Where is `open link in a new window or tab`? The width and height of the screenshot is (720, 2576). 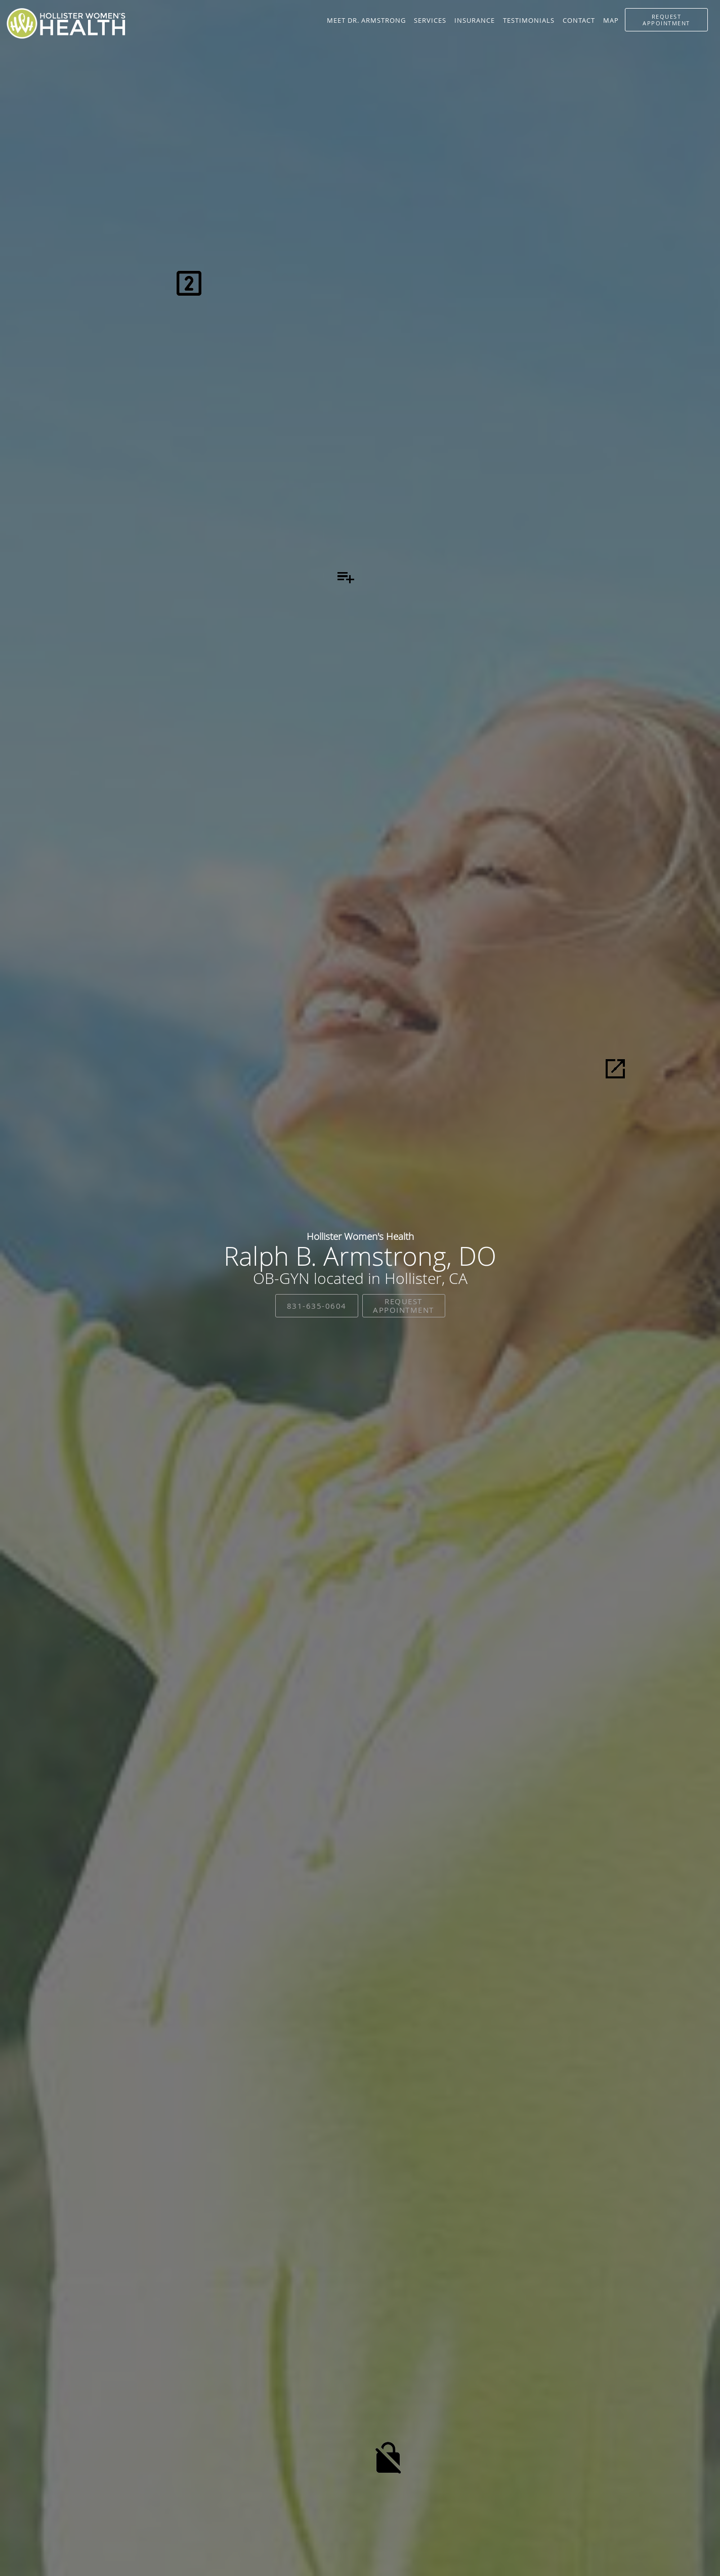 open link in a new window or tab is located at coordinates (615, 1069).